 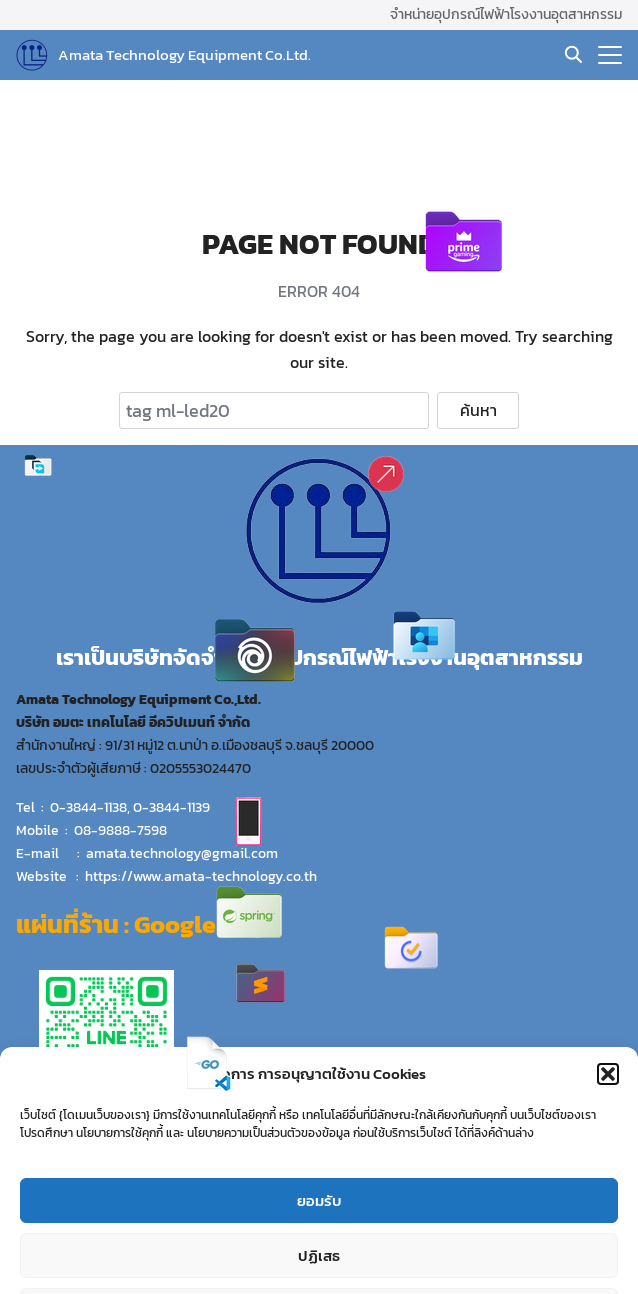 What do you see at coordinates (38, 466) in the screenshot?
I see `open free download manager downloads folder` at bounding box center [38, 466].